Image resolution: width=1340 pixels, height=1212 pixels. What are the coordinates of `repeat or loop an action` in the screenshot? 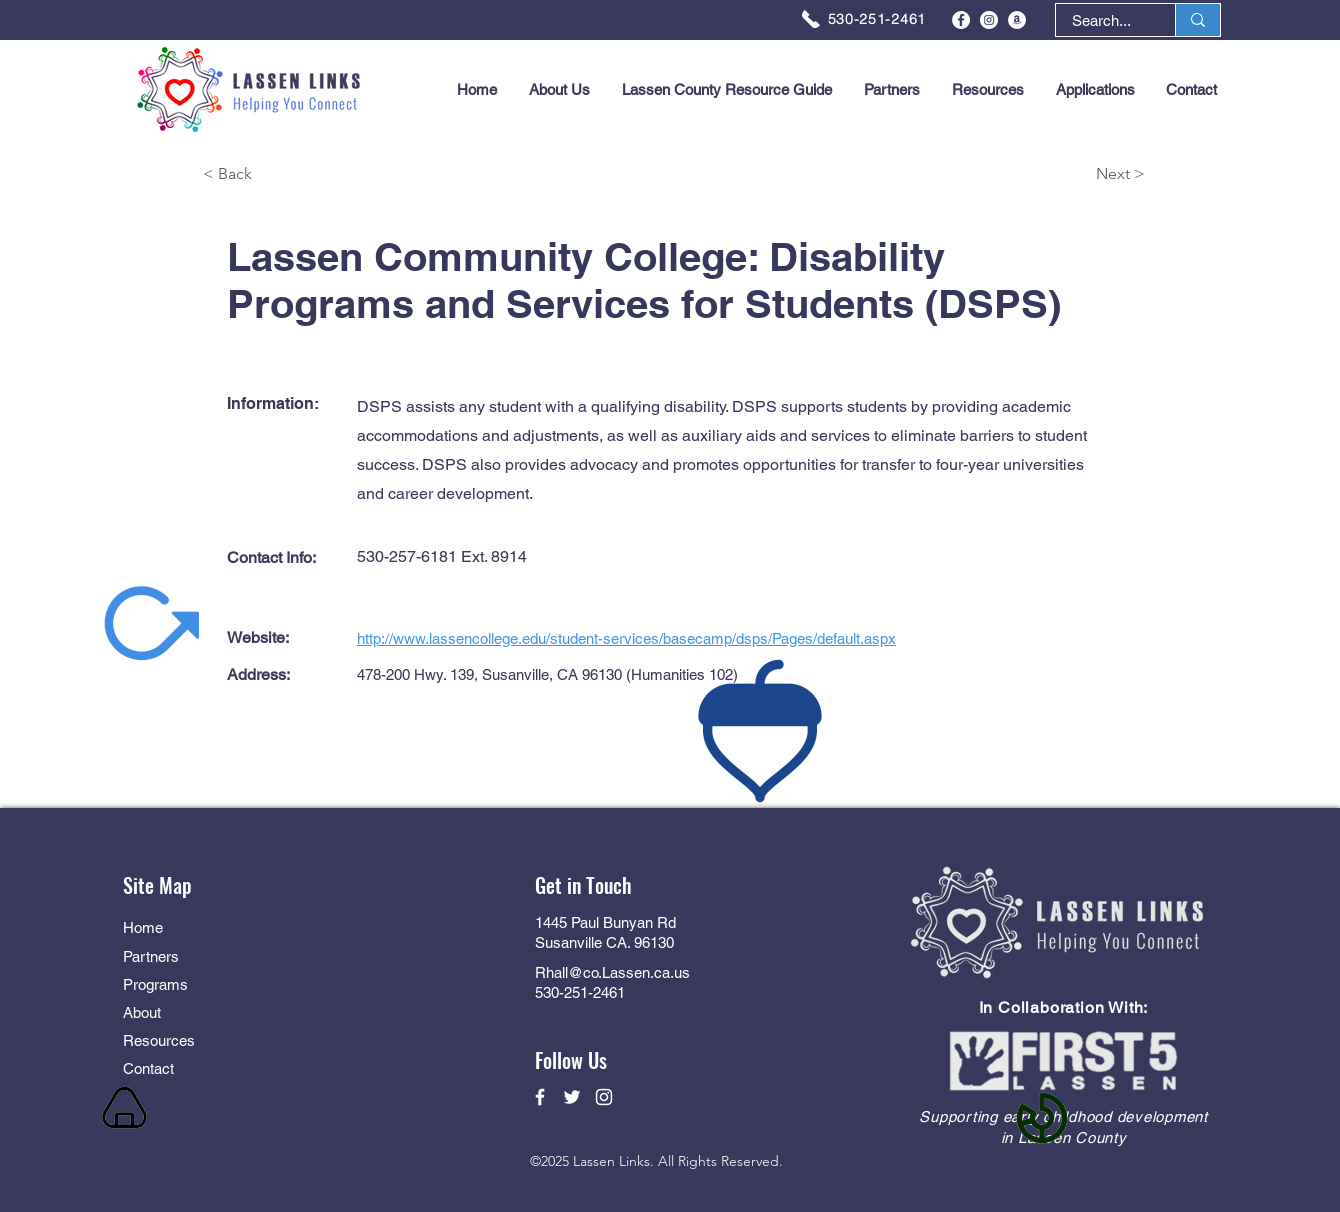 It's located at (151, 617).